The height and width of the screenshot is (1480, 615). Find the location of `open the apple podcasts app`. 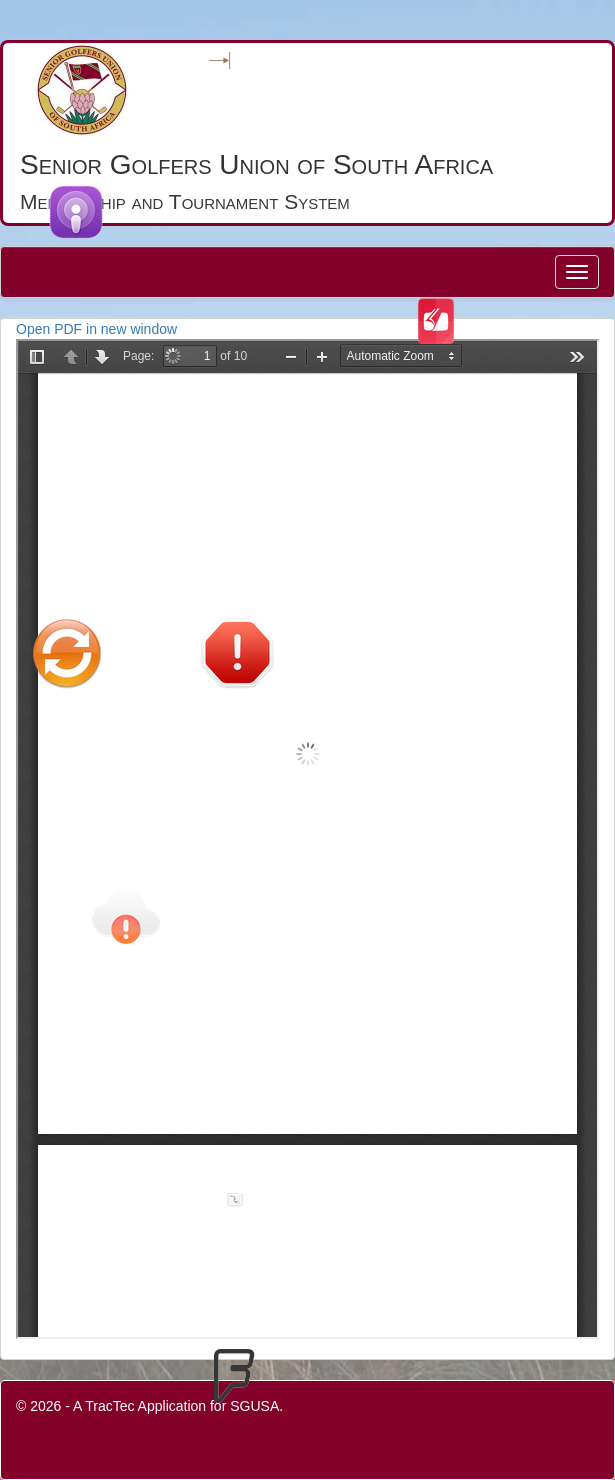

open the apple podcasts app is located at coordinates (76, 212).